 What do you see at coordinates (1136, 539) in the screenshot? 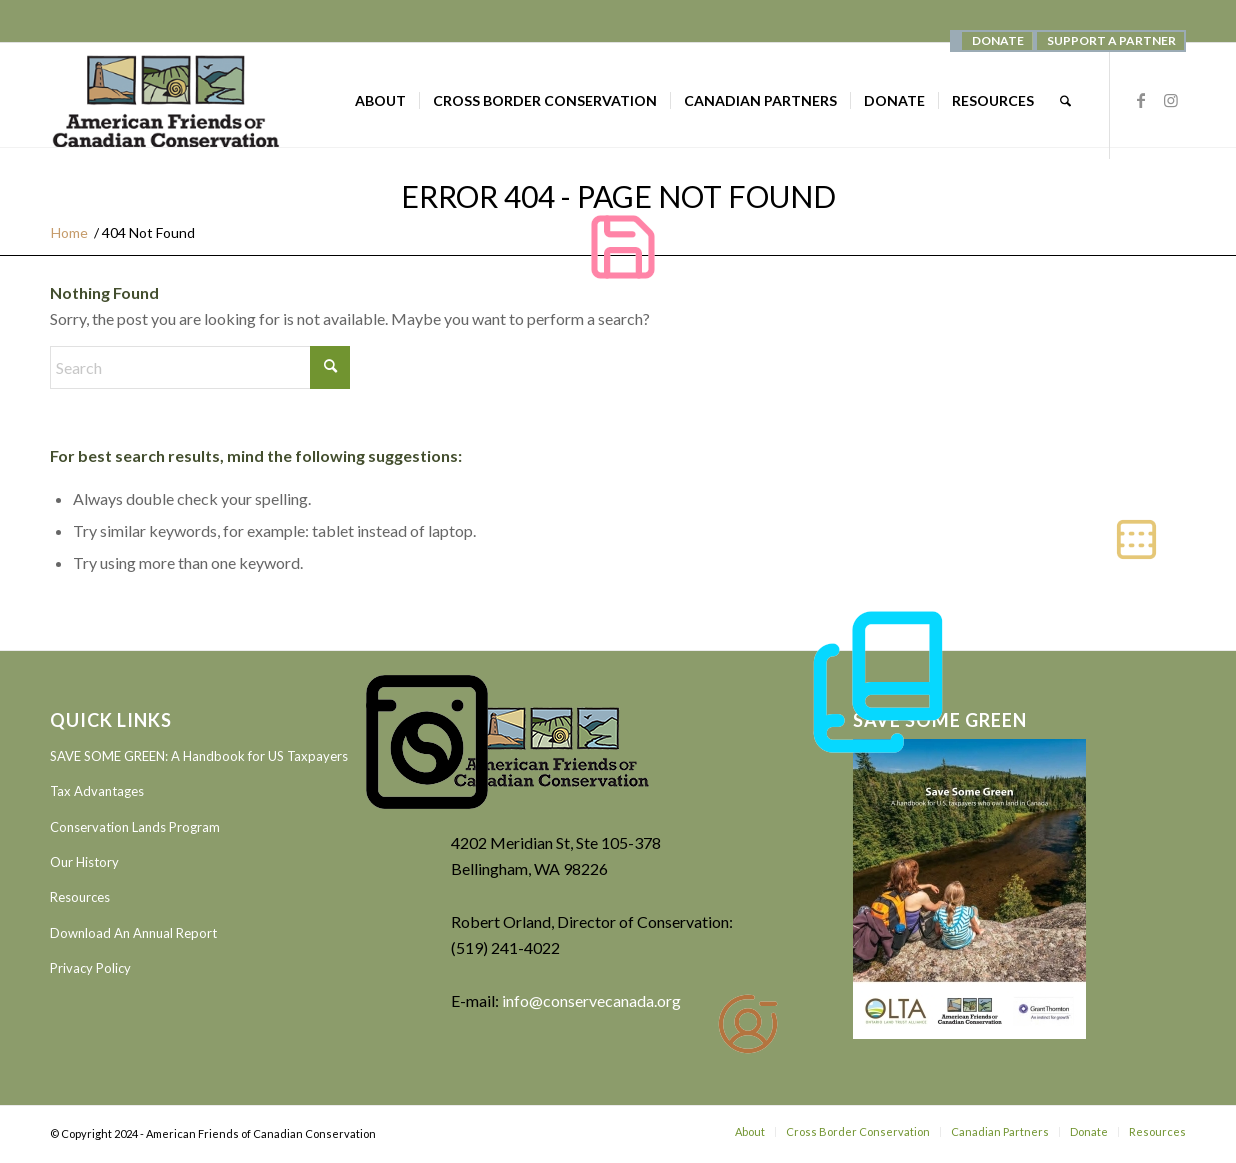
I see `toggle top and bottom panel layout` at bounding box center [1136, 539].